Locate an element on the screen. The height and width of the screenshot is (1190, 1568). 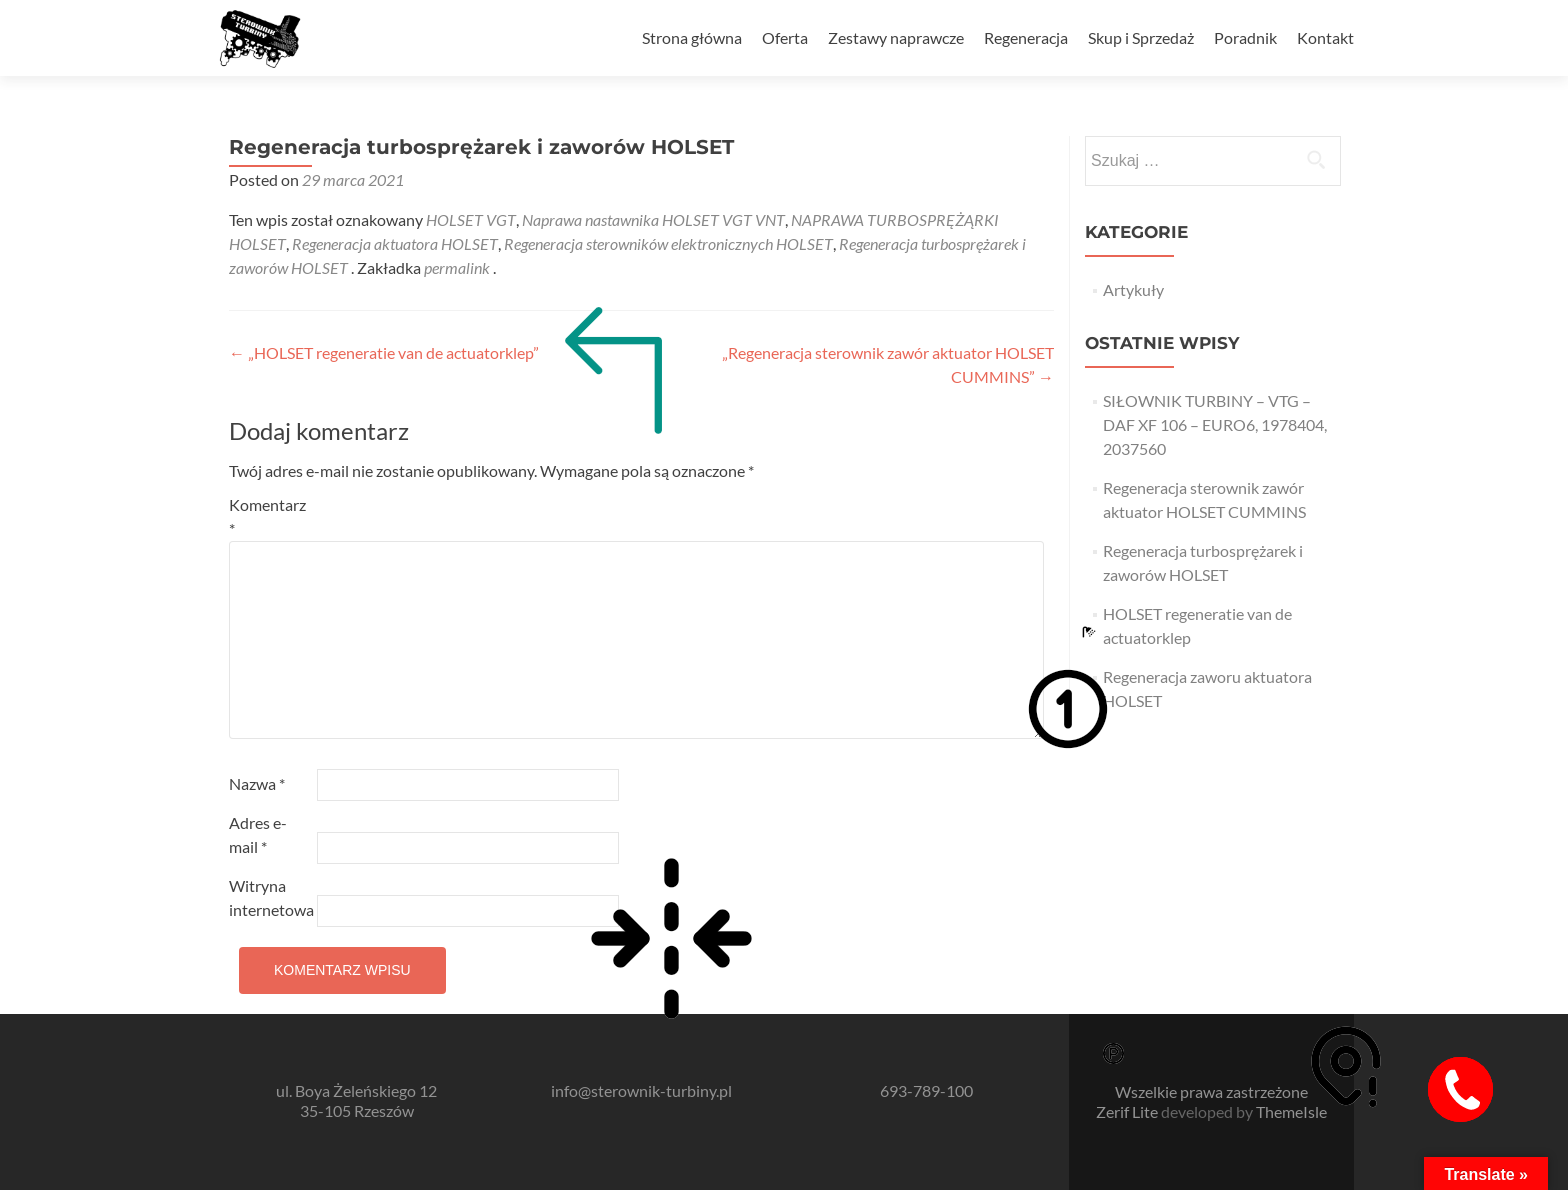
indicates bathroom or shower facilities available is located at coordinates (1089, 632).